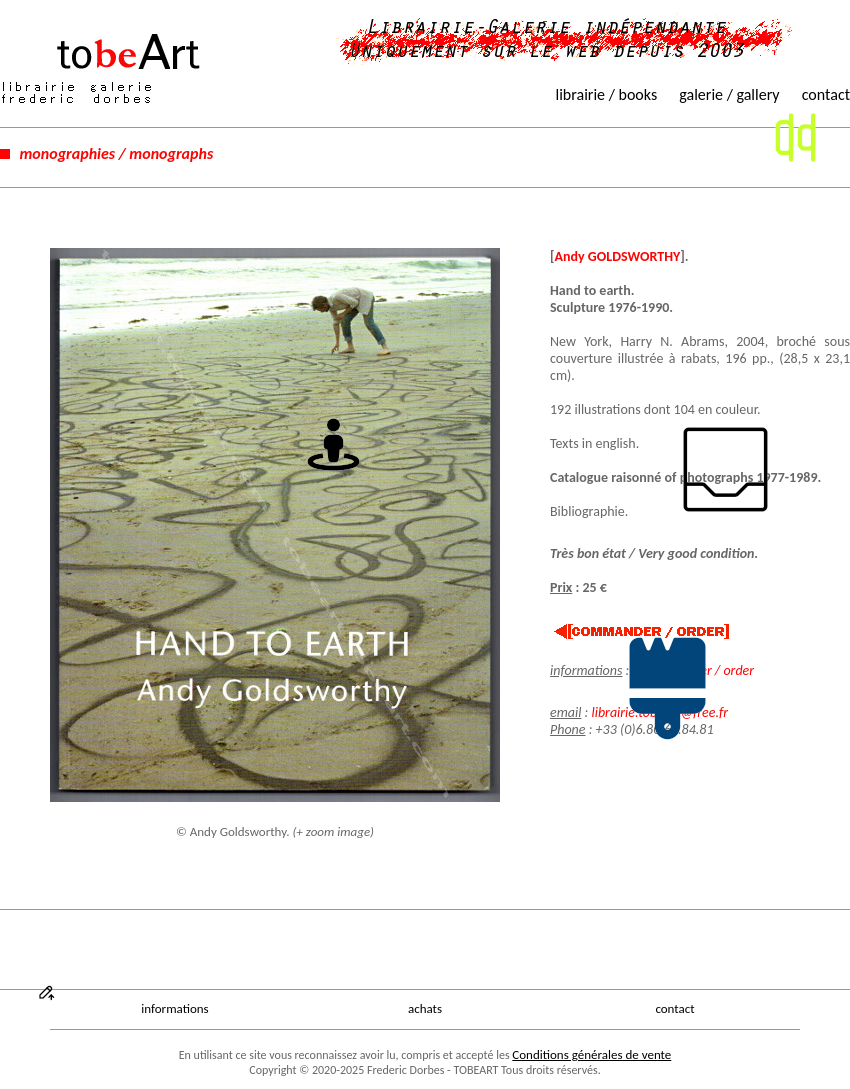  Describe the element at coordinates (725, 469) in the screenshot. I see `access inbox or incoming items` at that location.